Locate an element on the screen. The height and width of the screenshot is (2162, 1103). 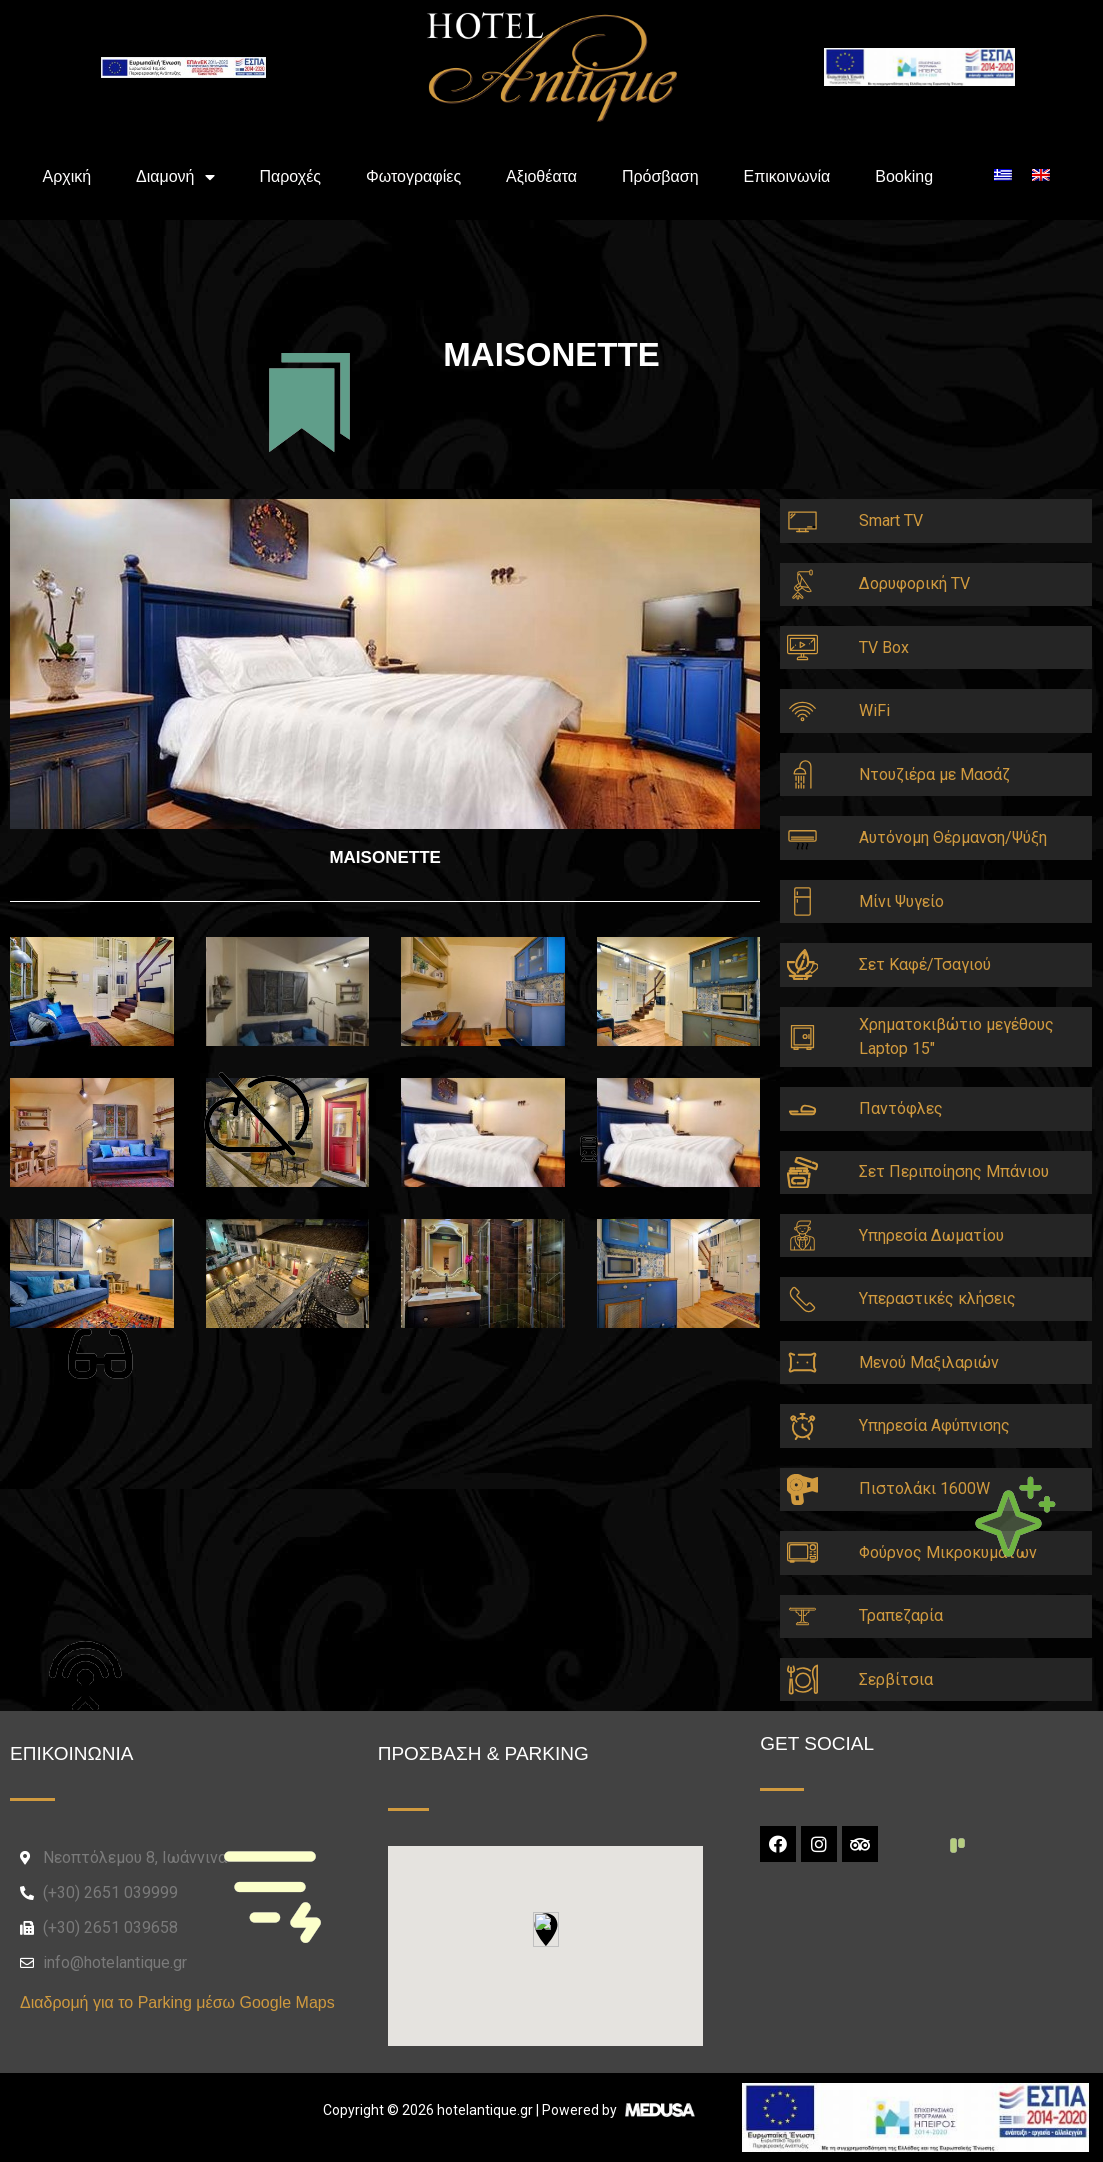
indicates AI-generated or enhanced content is located at coordinates (1014, 1518).